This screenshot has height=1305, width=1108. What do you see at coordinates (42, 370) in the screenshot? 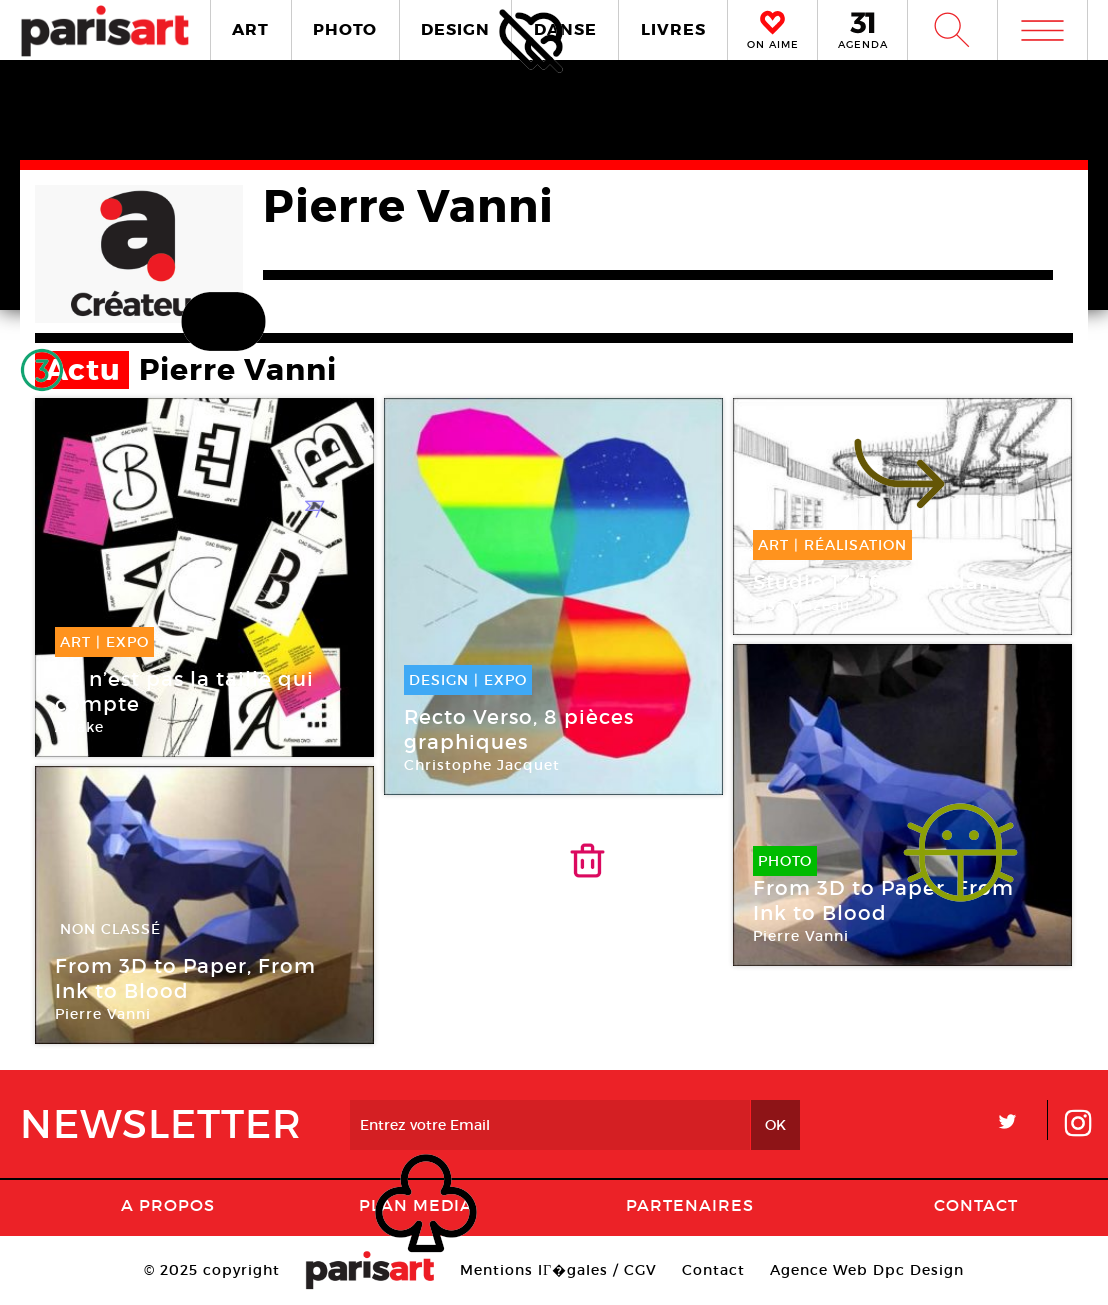
I see `indicates step three in a multi-step process` at bounding box center [42, 370].